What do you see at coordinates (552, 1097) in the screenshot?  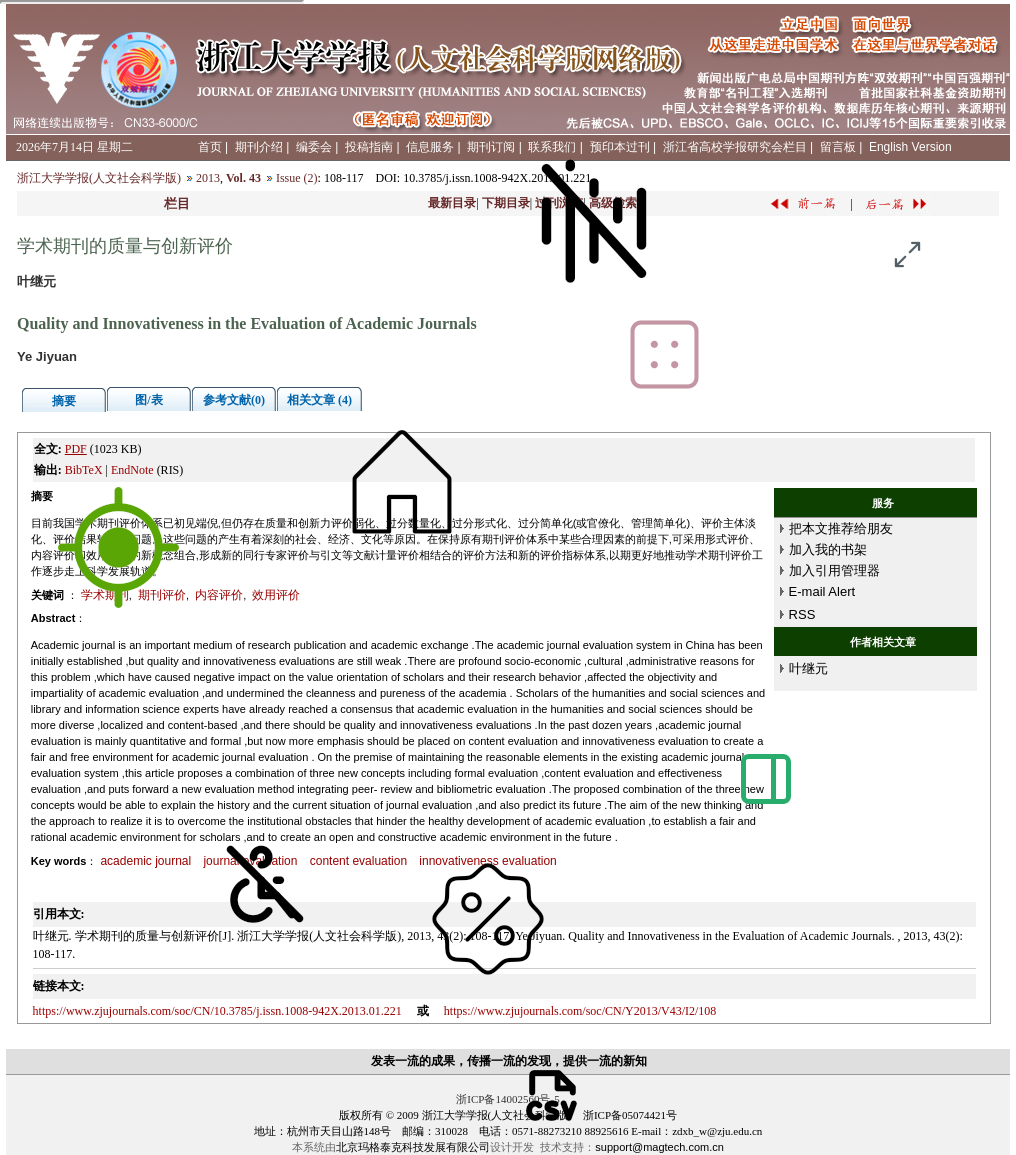 I see `open or view a CSV file` at bounding box center [552, 1097].